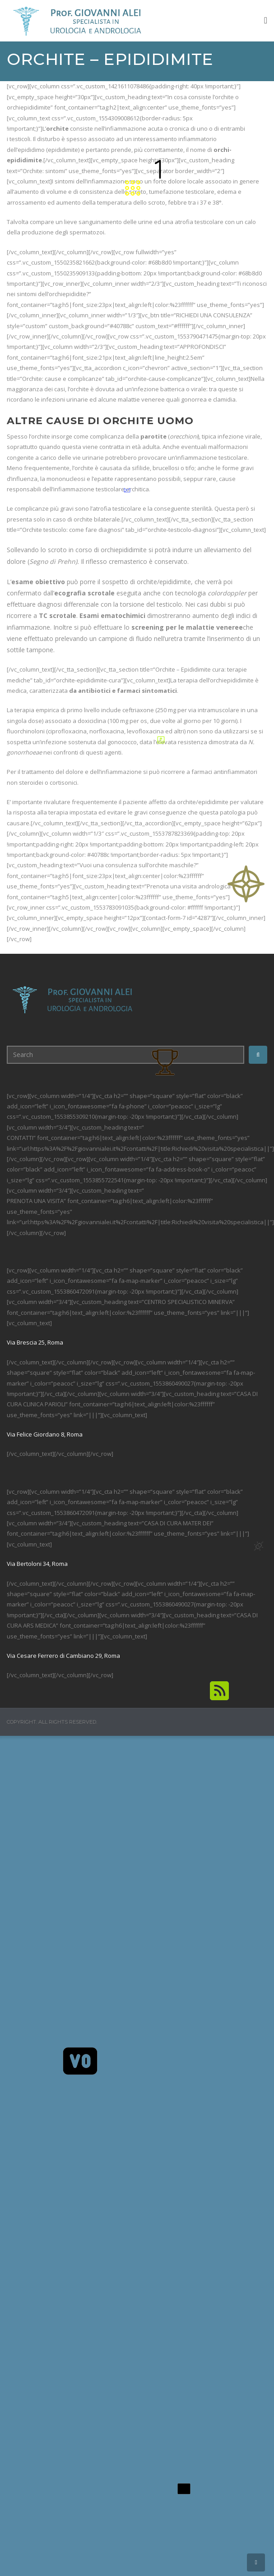 This screenshot has width=274, height=2576. What do you see at coordinates (159, 169) in the screenshot?
I see `indicates first place or top ranking` at bounding box center [159, 169].